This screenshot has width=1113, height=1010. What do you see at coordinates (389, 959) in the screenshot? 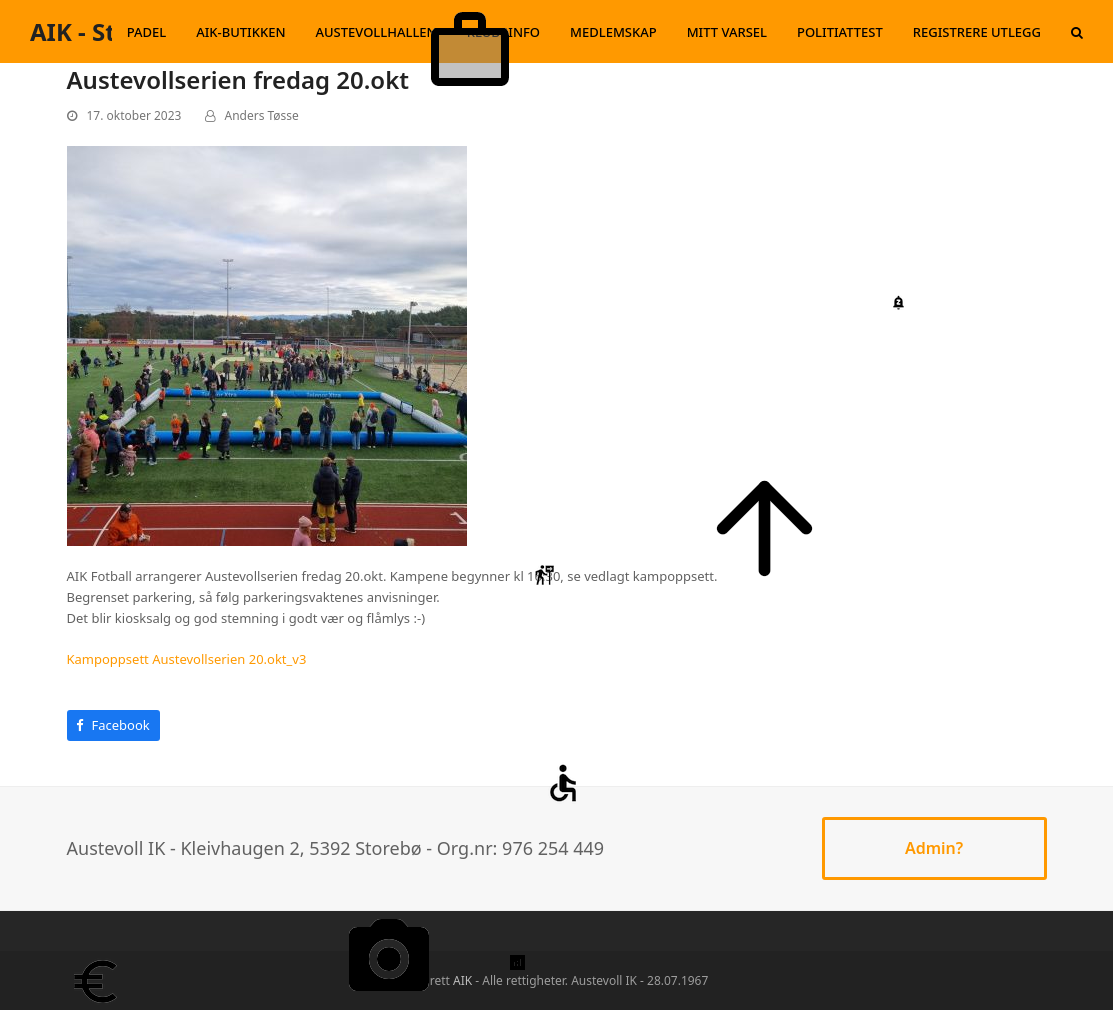
I see `take a photo` at bounding box center [389, 959].